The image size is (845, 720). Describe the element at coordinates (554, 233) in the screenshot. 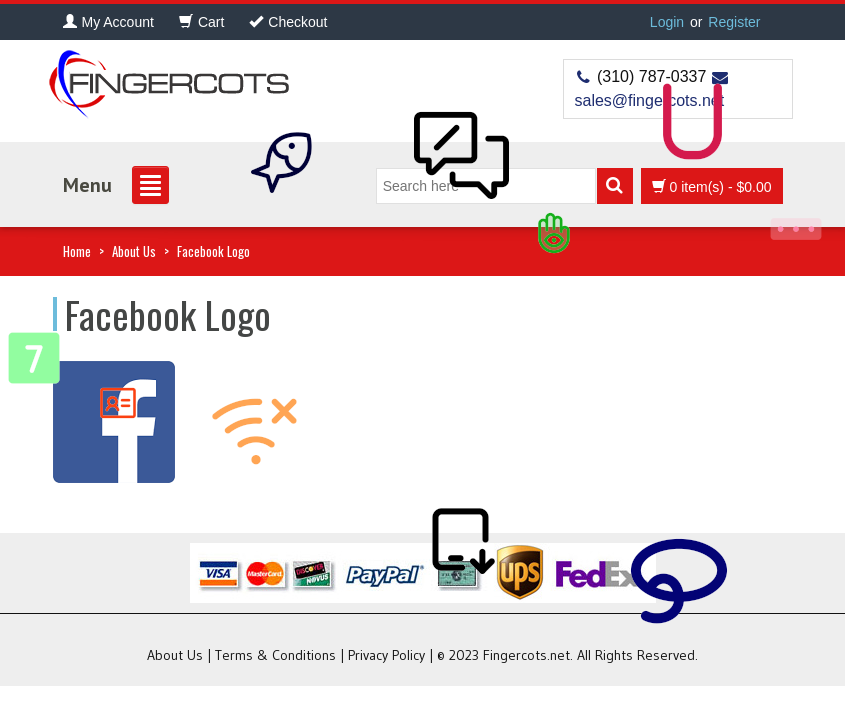

I see `enable palm recognition or hand-based biometric authentication` at that location.